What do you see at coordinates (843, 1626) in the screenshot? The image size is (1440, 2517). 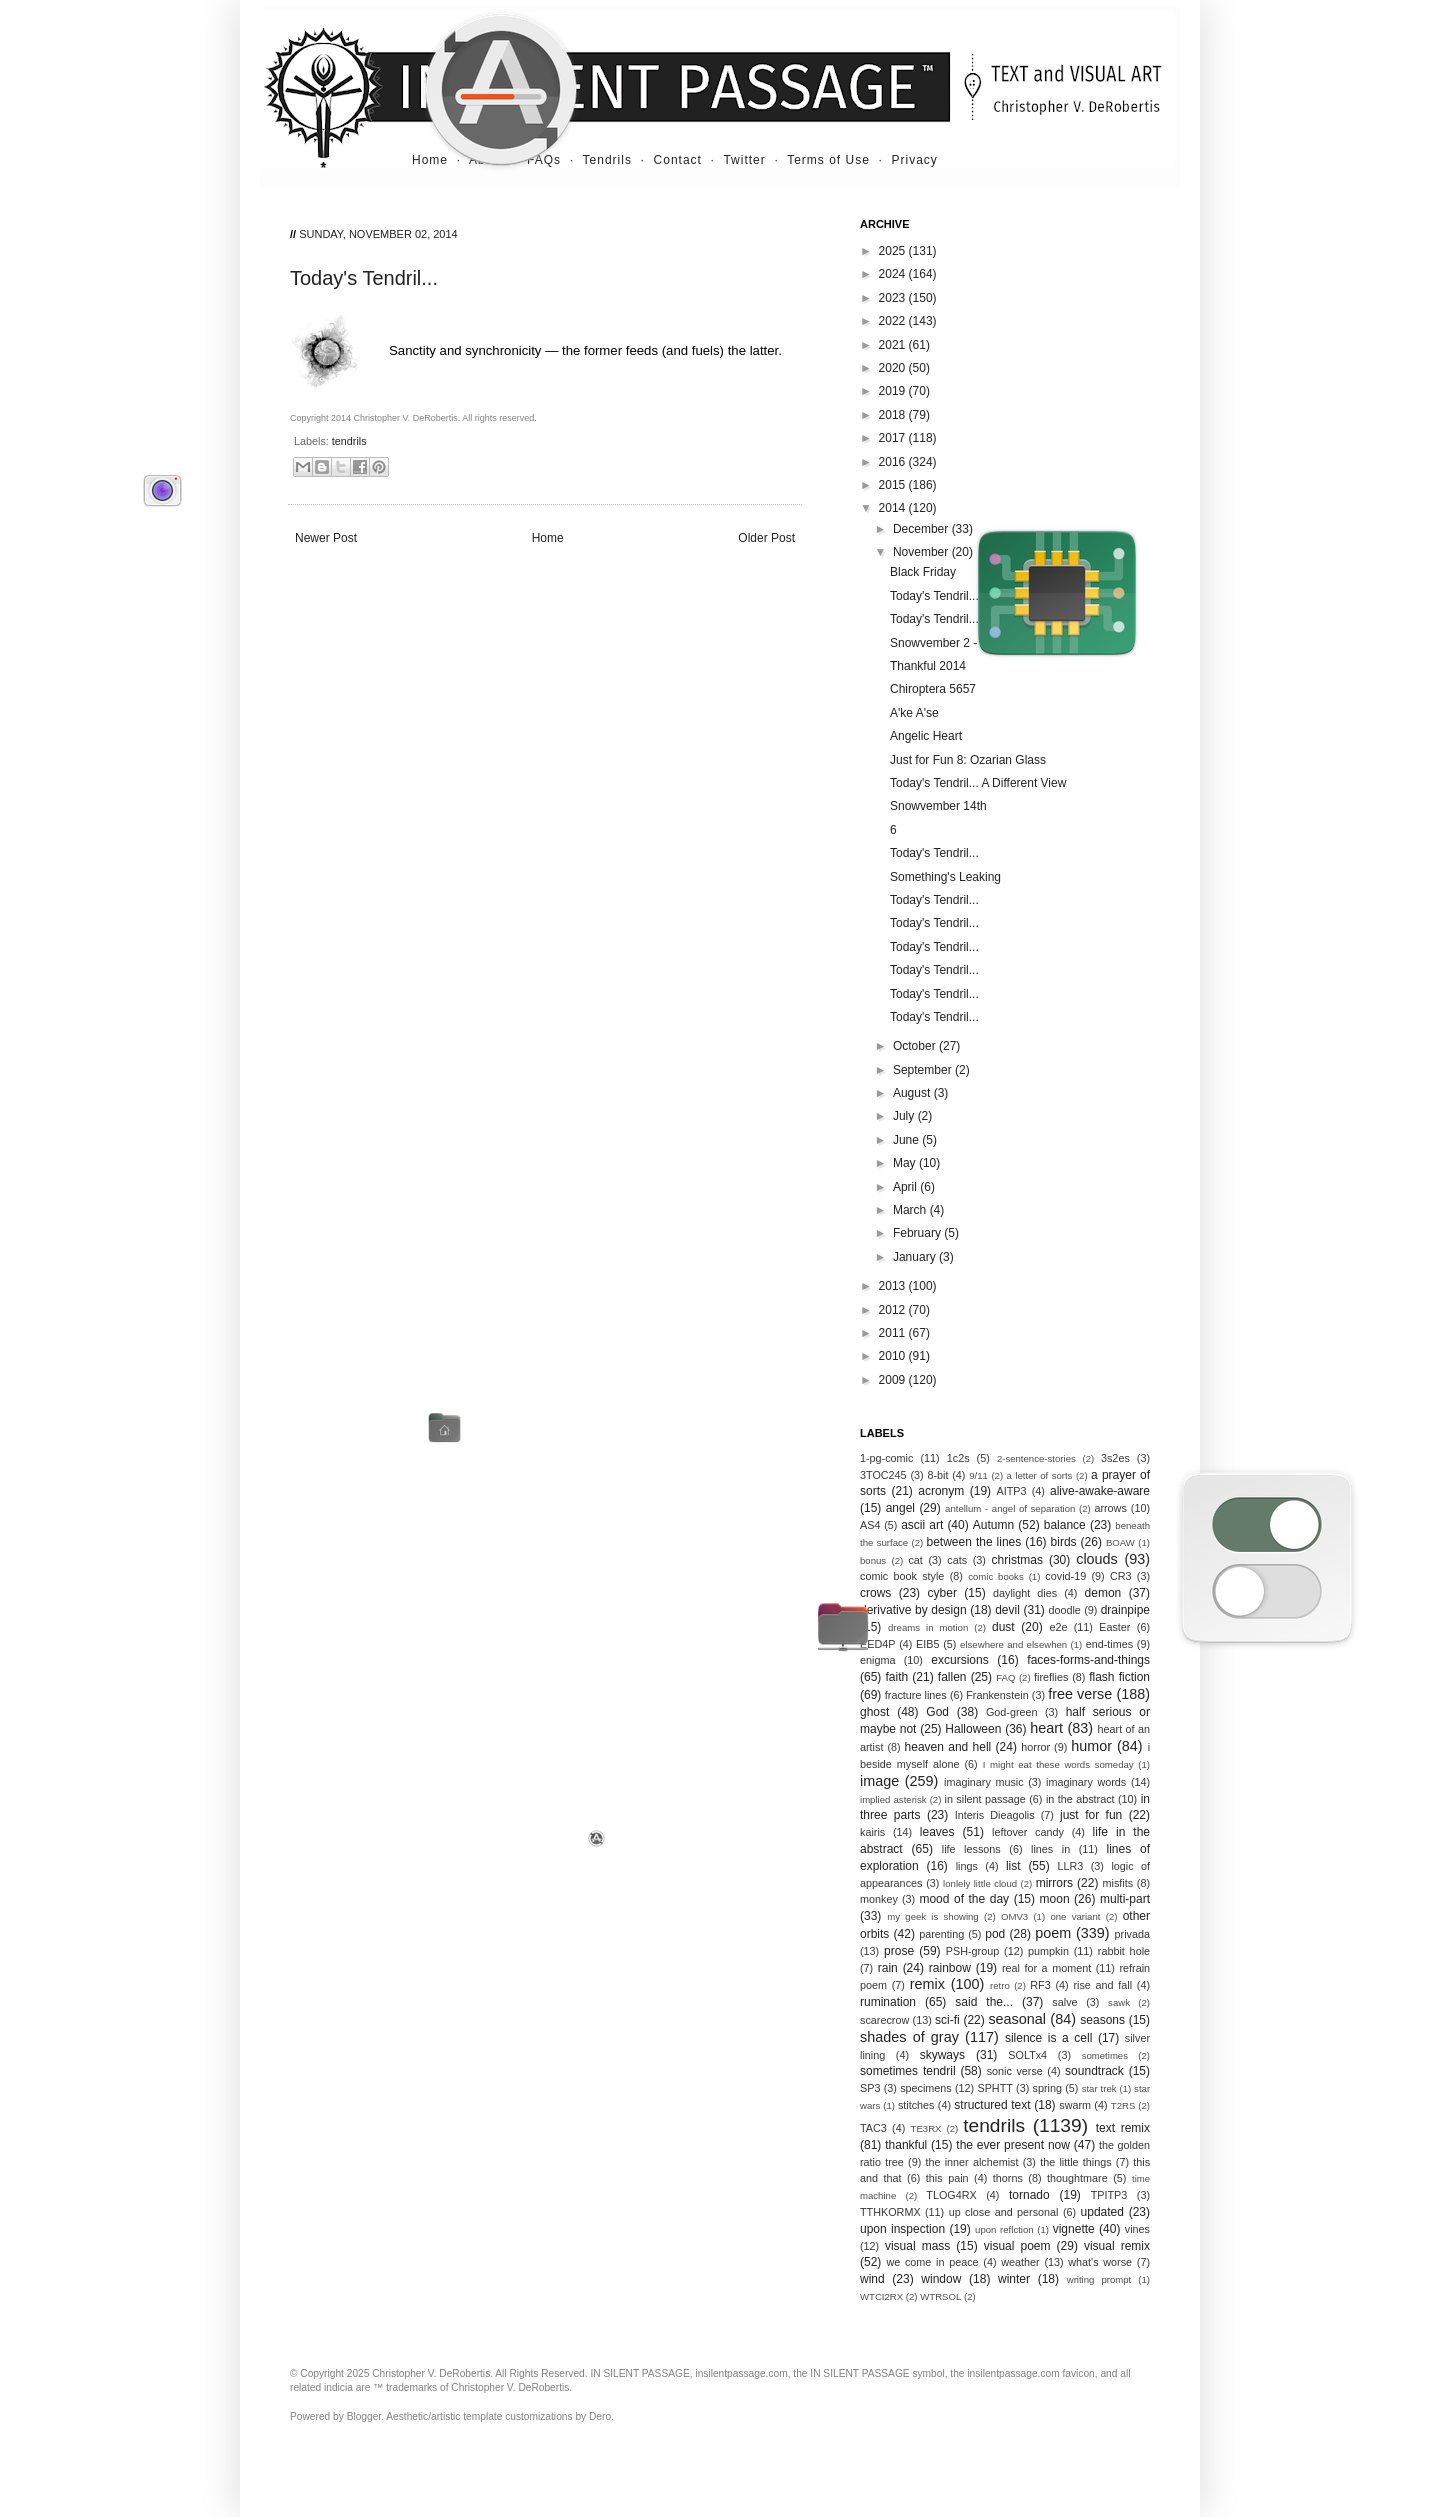 I see `access a remote or network folder` at bounding box center [843, 1626].